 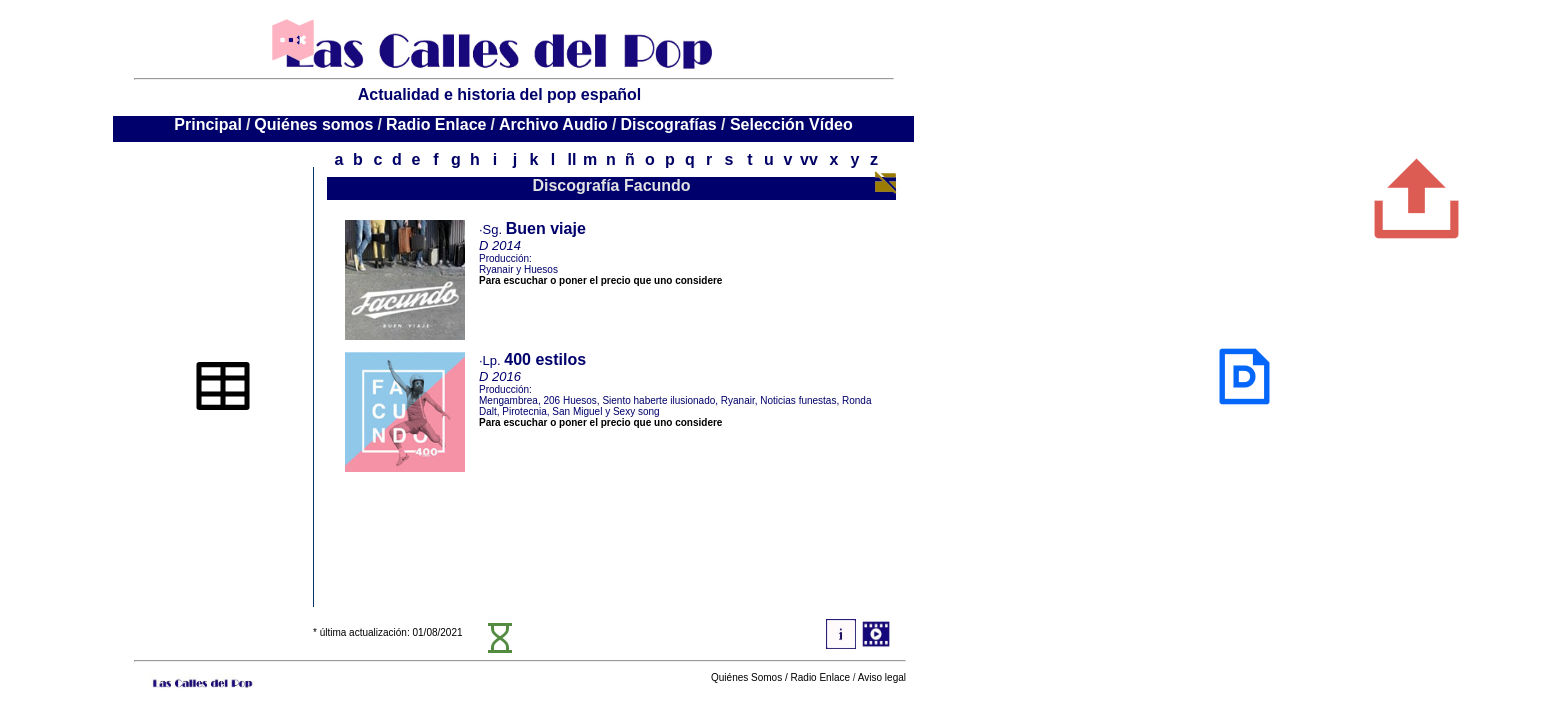 I want to click on indicates a loading or processing state, so click(x=500, y=638).